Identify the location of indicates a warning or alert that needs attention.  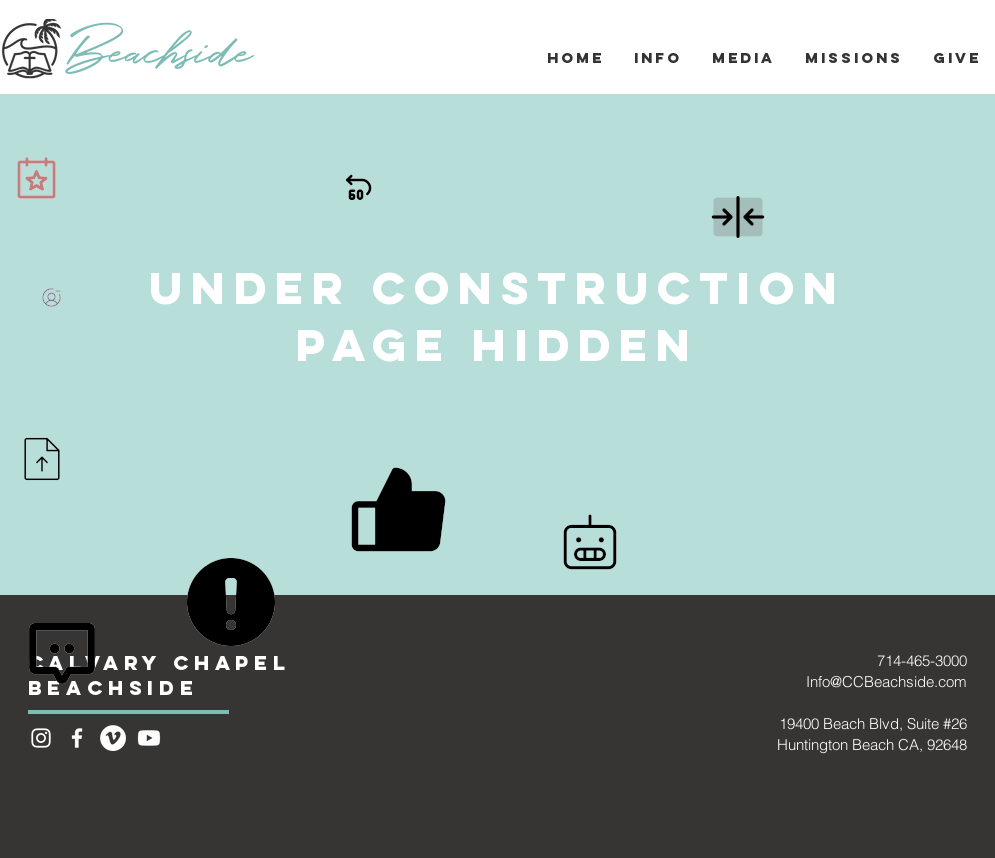
(231, 602).